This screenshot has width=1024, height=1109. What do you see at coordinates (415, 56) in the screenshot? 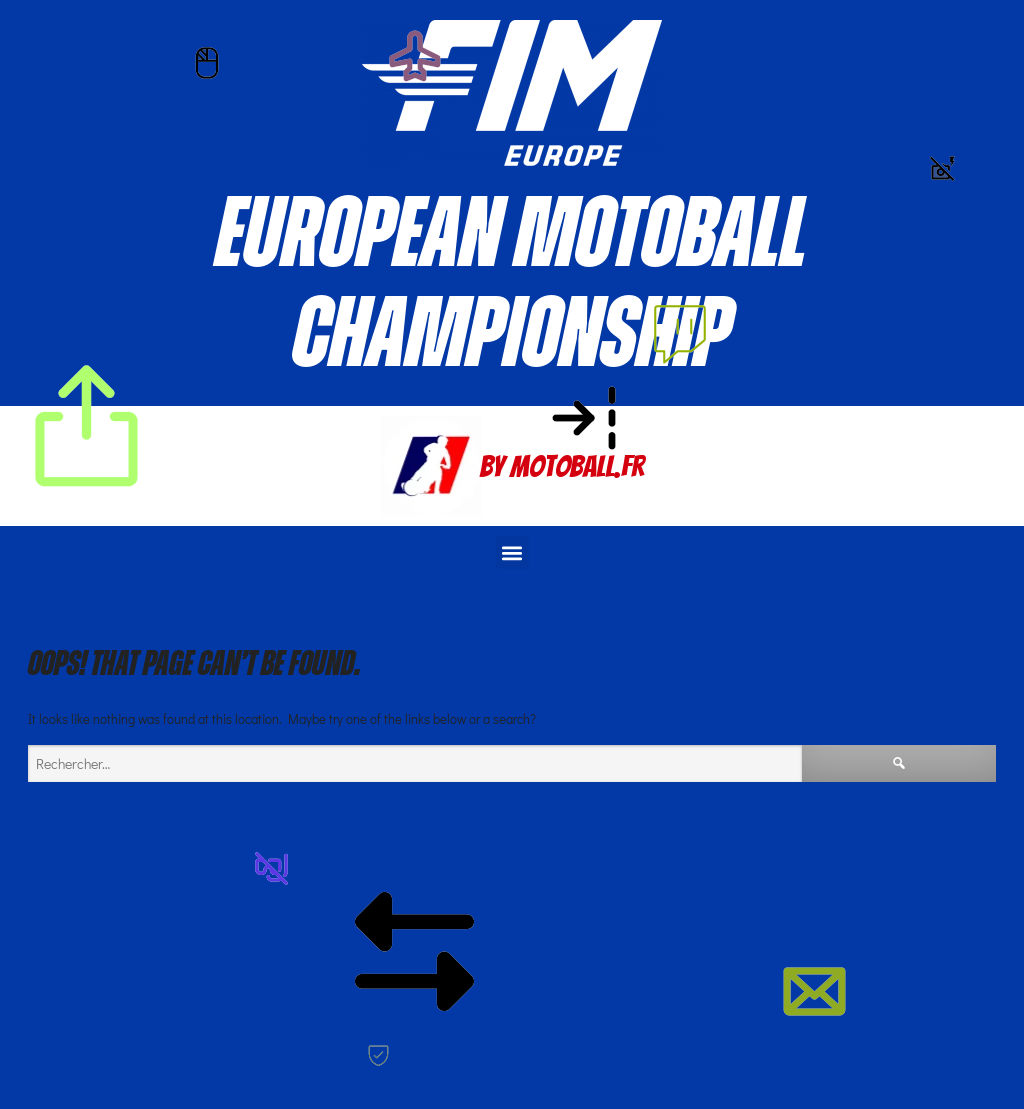
I see `enable airplane mode` at bounding box center [415, 56].